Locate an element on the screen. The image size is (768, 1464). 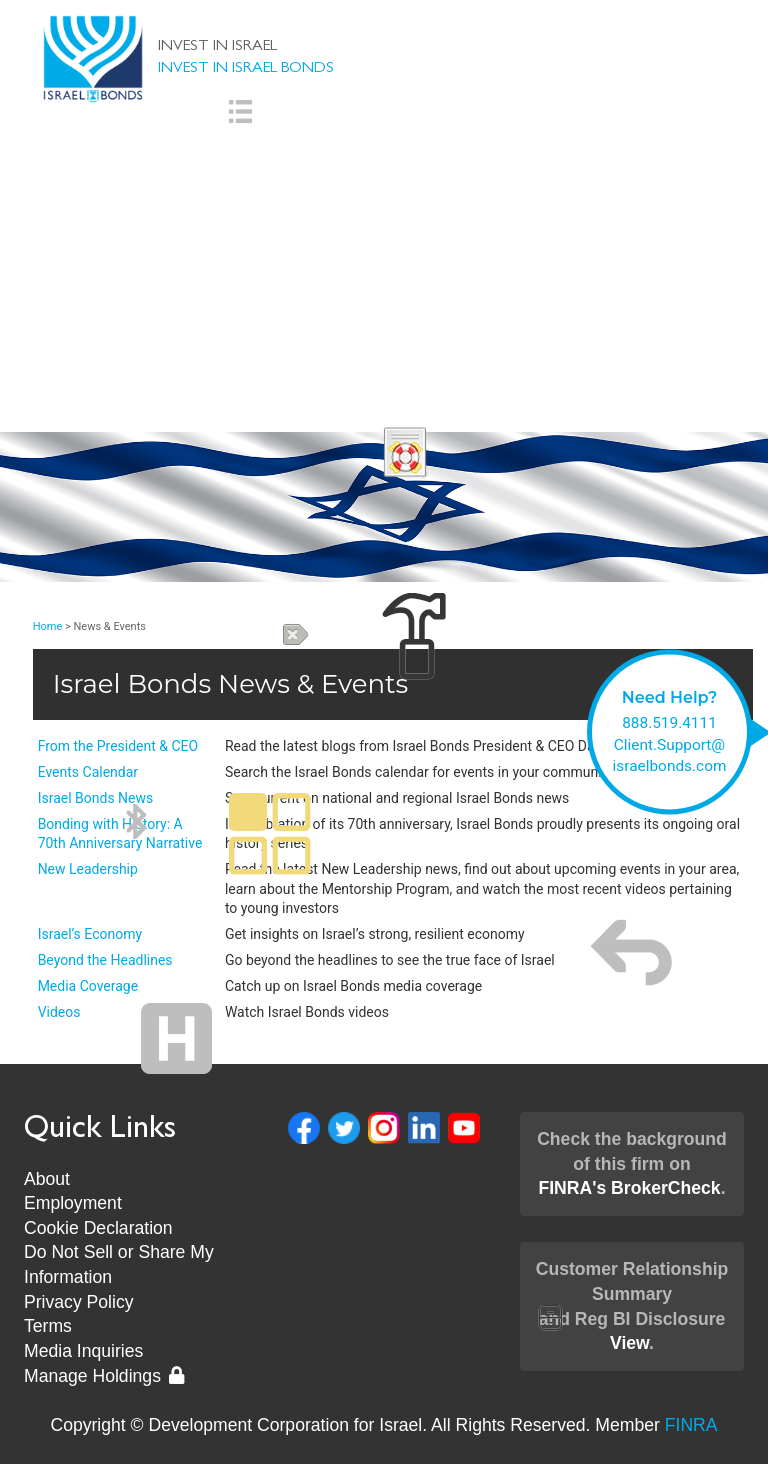
clear text or input field is located at coordinates (297, 634).